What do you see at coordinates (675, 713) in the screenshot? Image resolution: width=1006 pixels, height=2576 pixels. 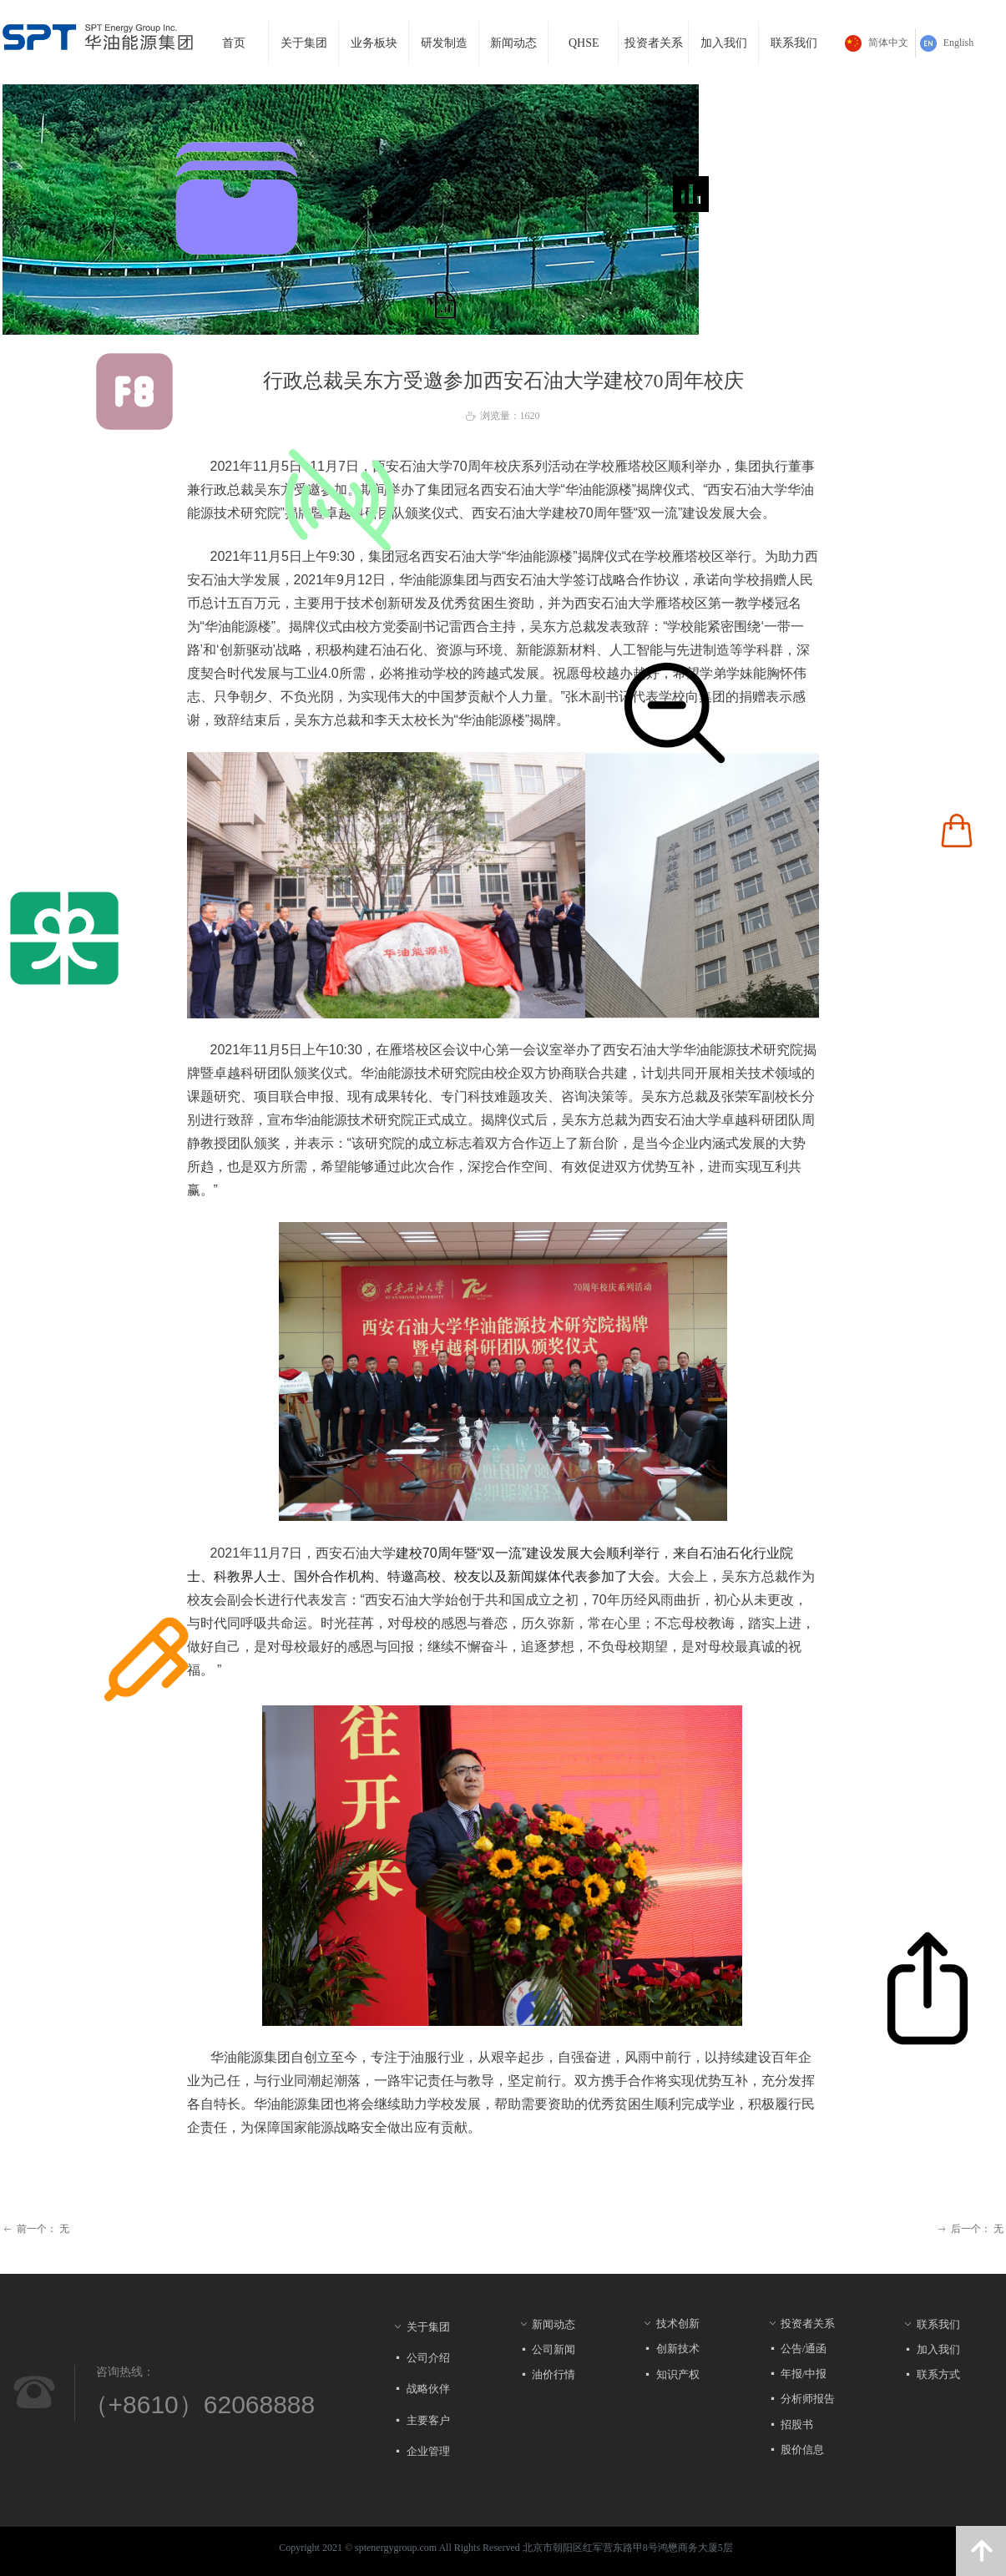 I see `zoom out` at bounding box center [675, 713].